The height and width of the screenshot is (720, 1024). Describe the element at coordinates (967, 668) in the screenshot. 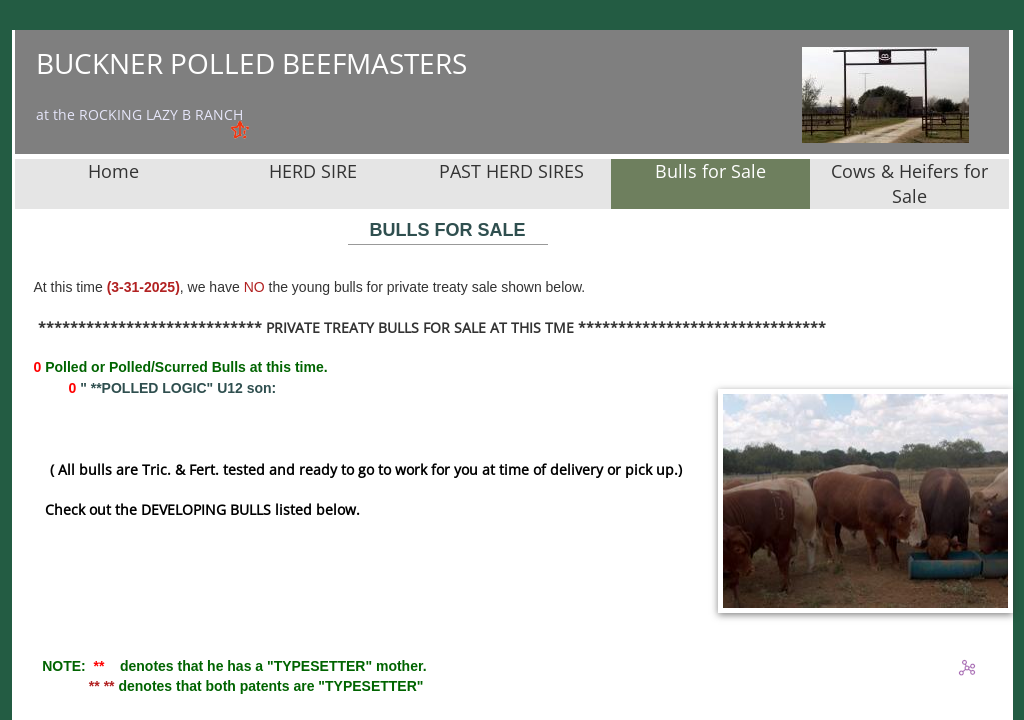

I see `view network graph or connections` at that location.